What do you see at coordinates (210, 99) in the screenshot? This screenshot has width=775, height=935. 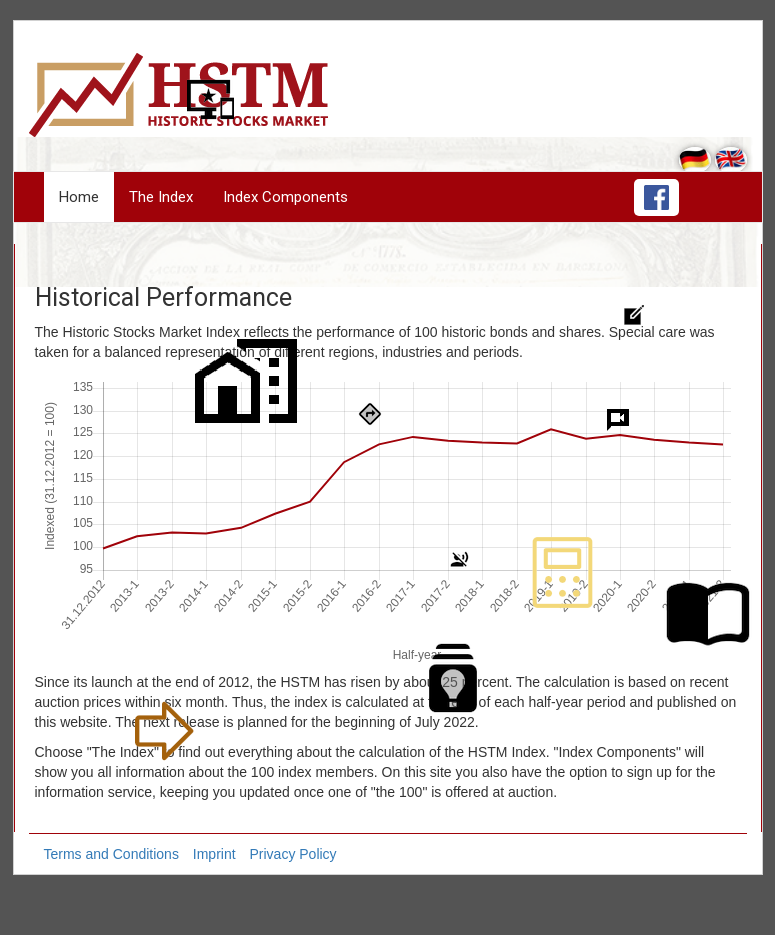 I see `view important or priority devices` at bounding box center [210, 99].